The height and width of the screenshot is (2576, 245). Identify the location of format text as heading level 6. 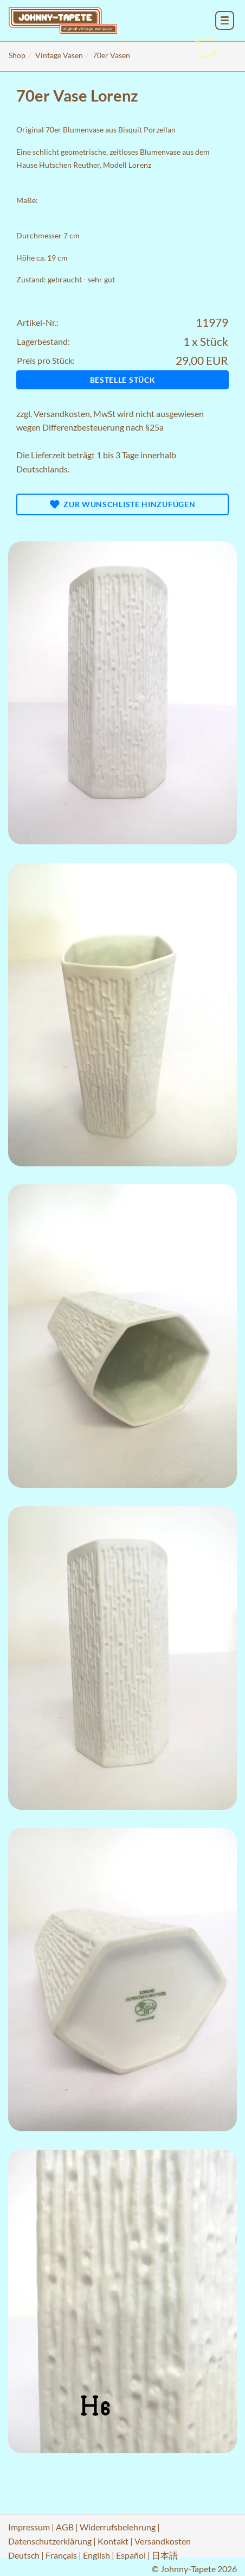
(95, 2405).